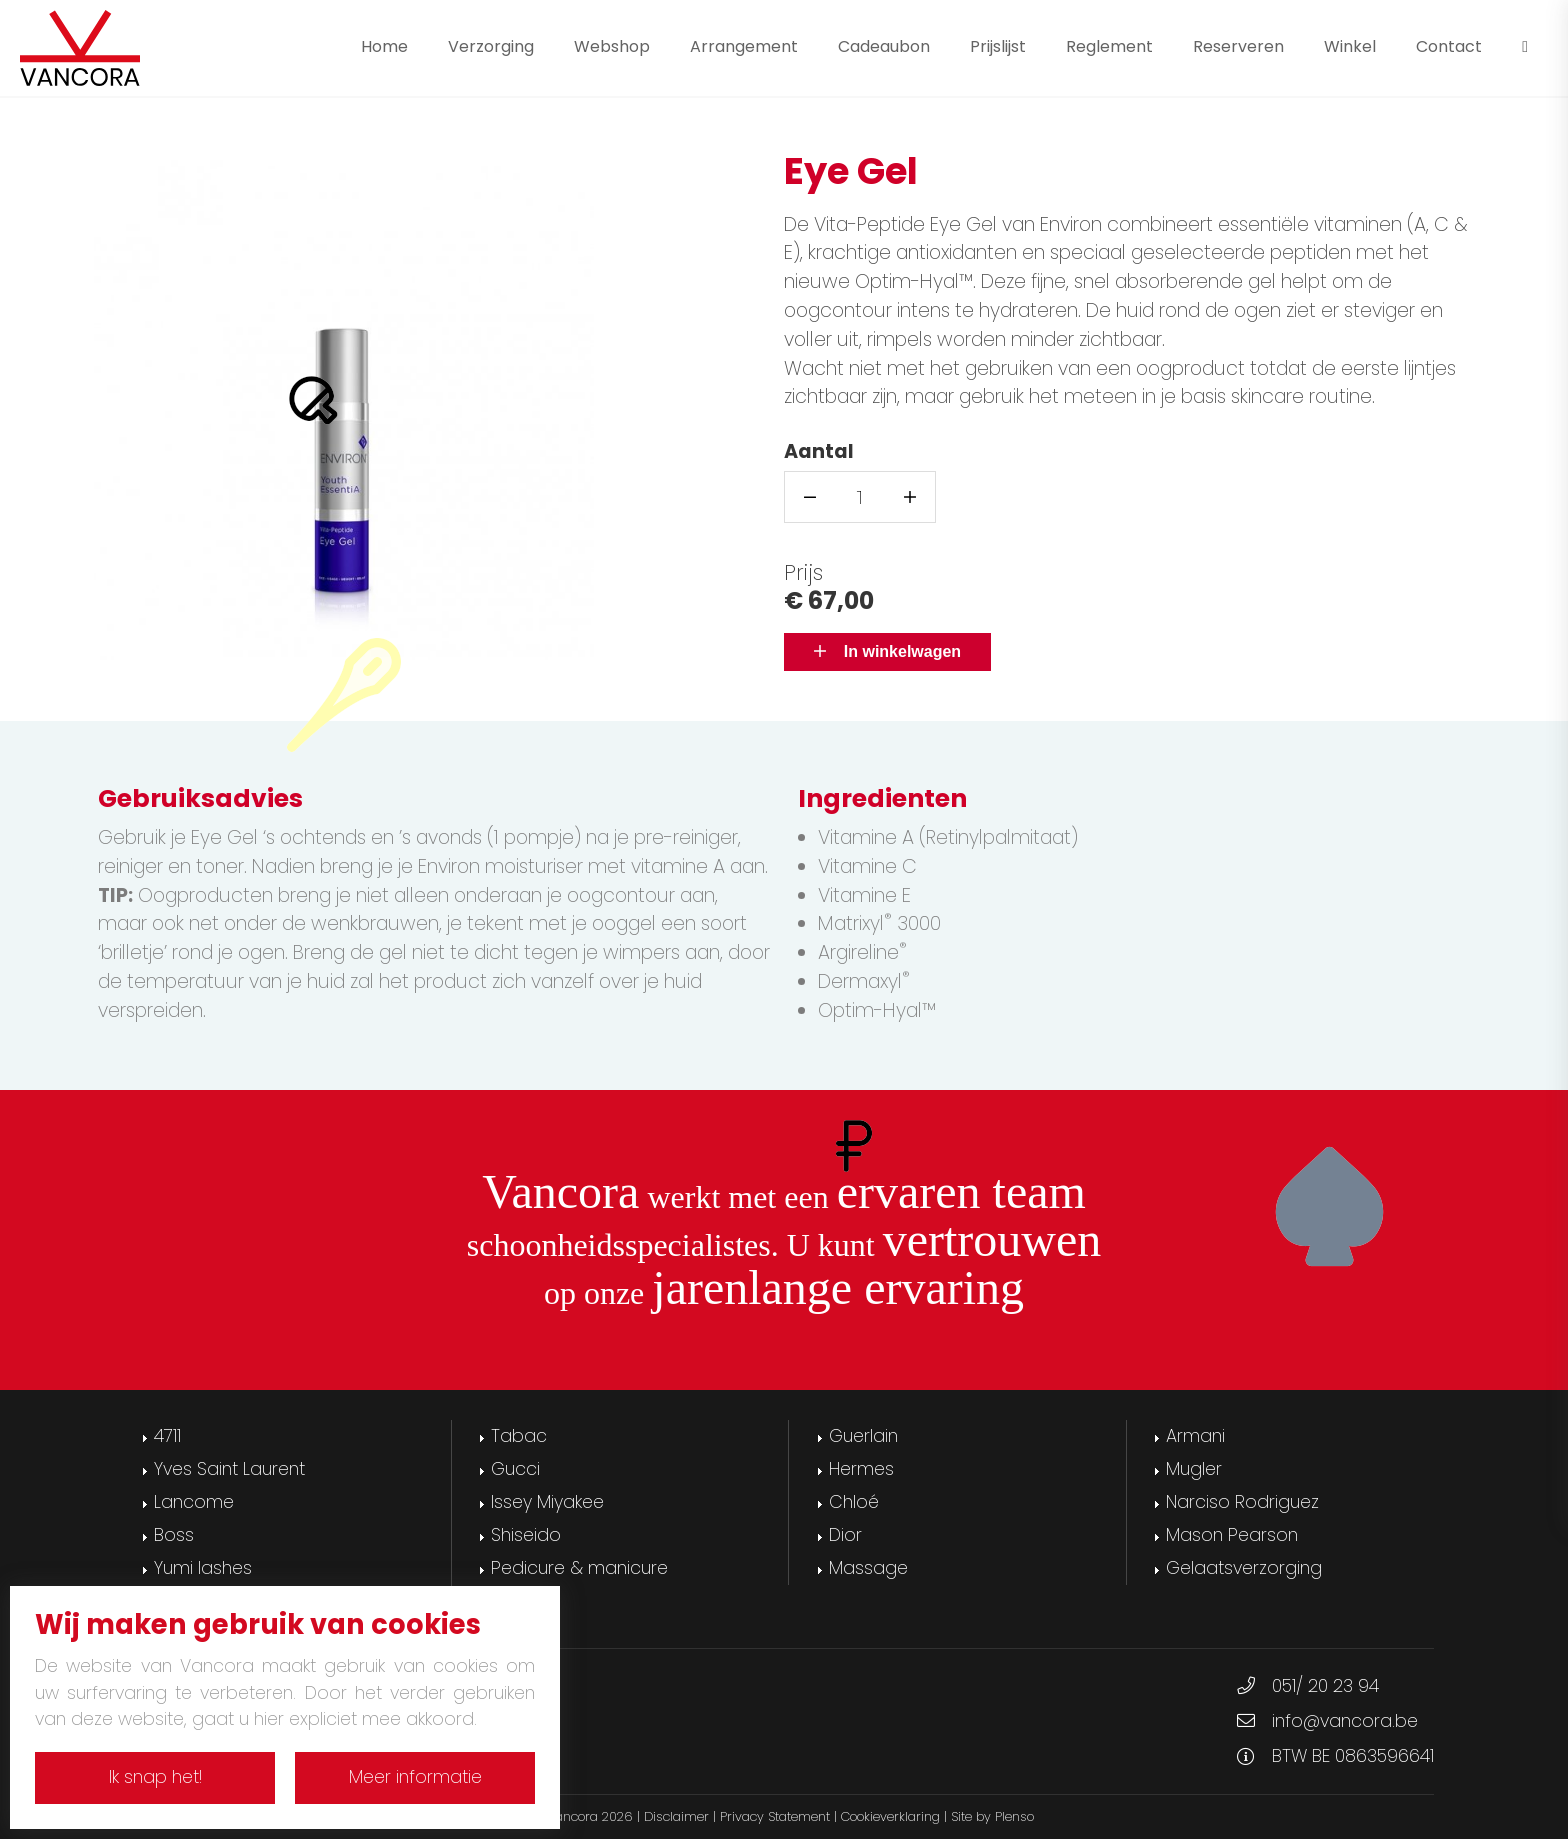  I want to click on access sewing or crafting tools, so click(344, 695).